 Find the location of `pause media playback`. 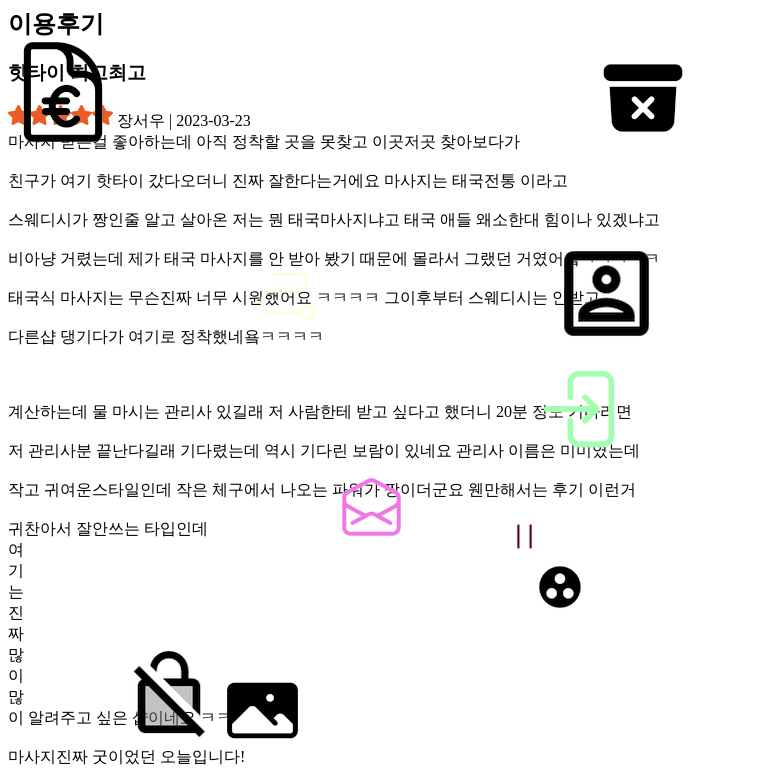

pause media playback is located at coordinates (524, 536).